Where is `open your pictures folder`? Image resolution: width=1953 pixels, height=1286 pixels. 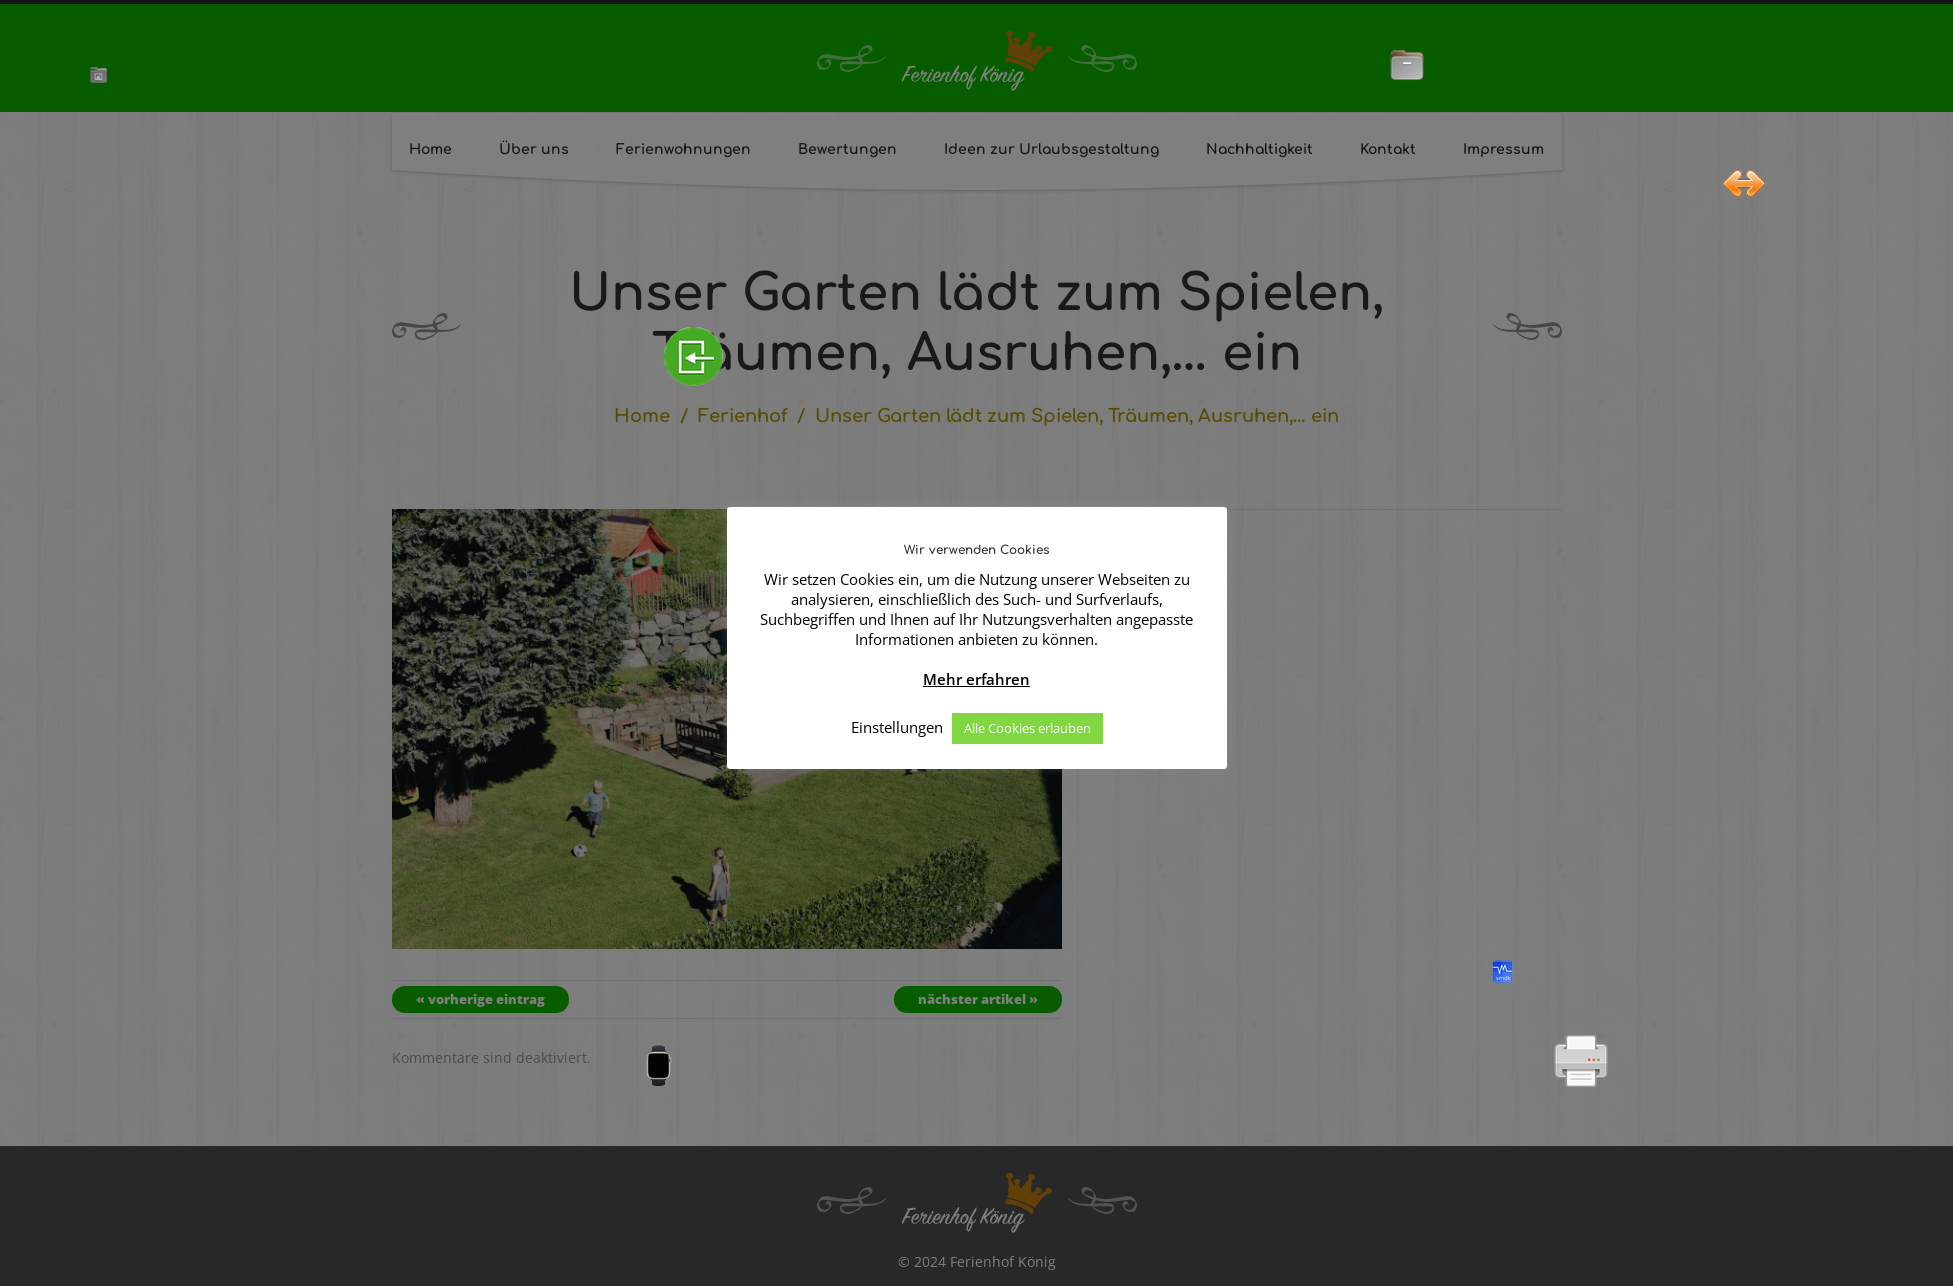 open your pictures folder is located at coordinates (98, 74).